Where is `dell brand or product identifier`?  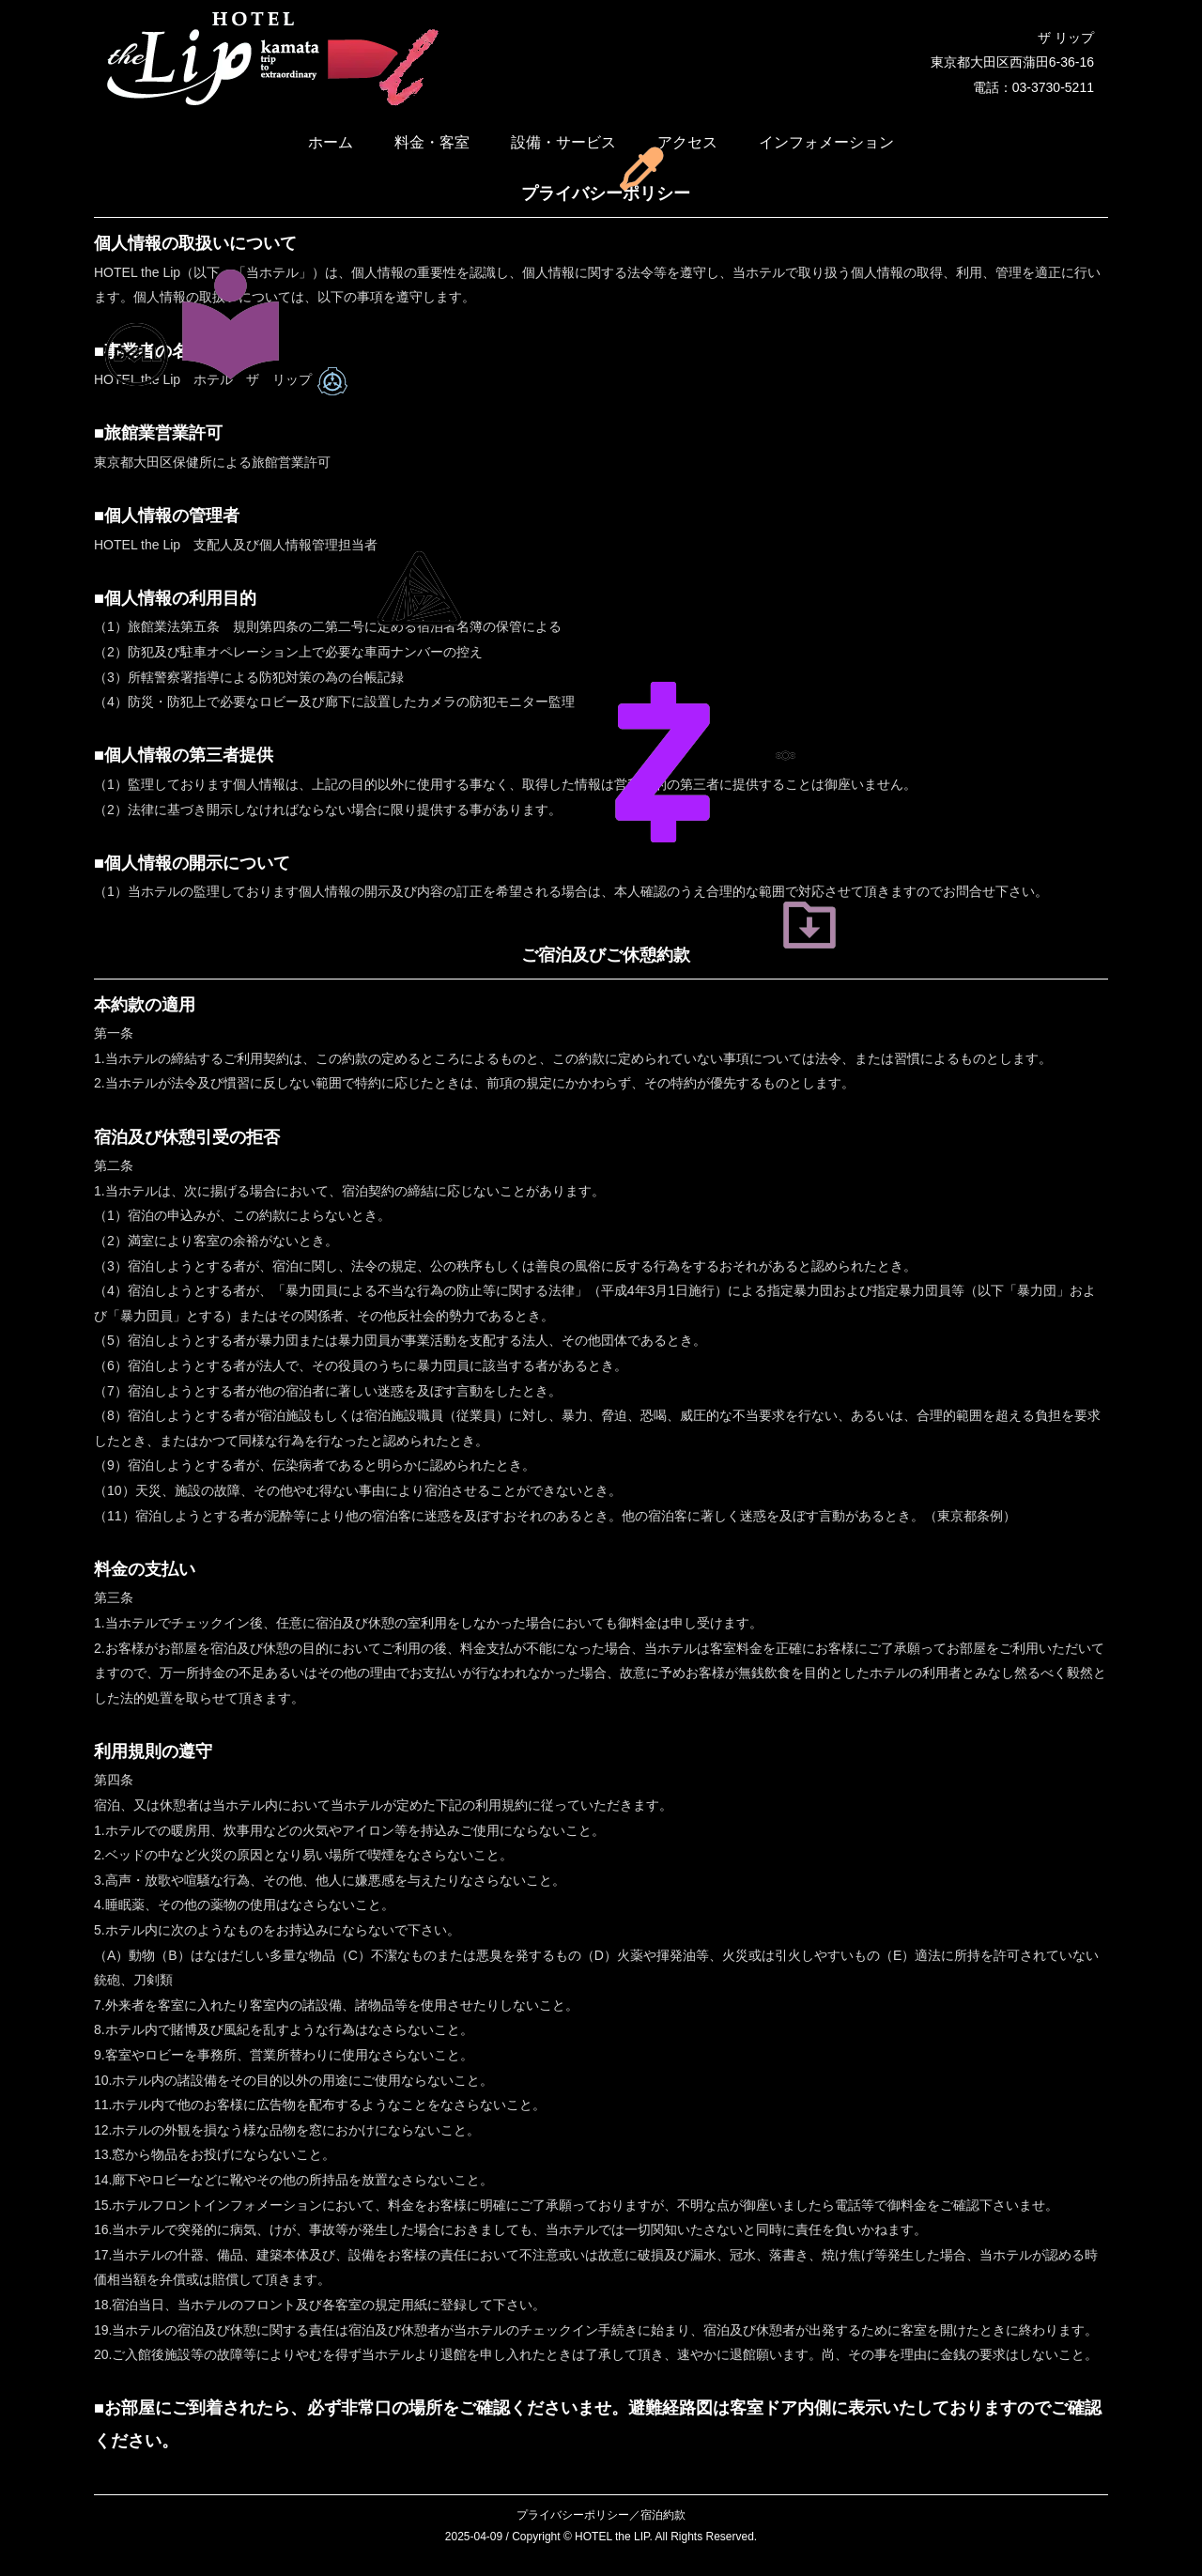
dell brand or product identifier is located at coordinates (136, 354).